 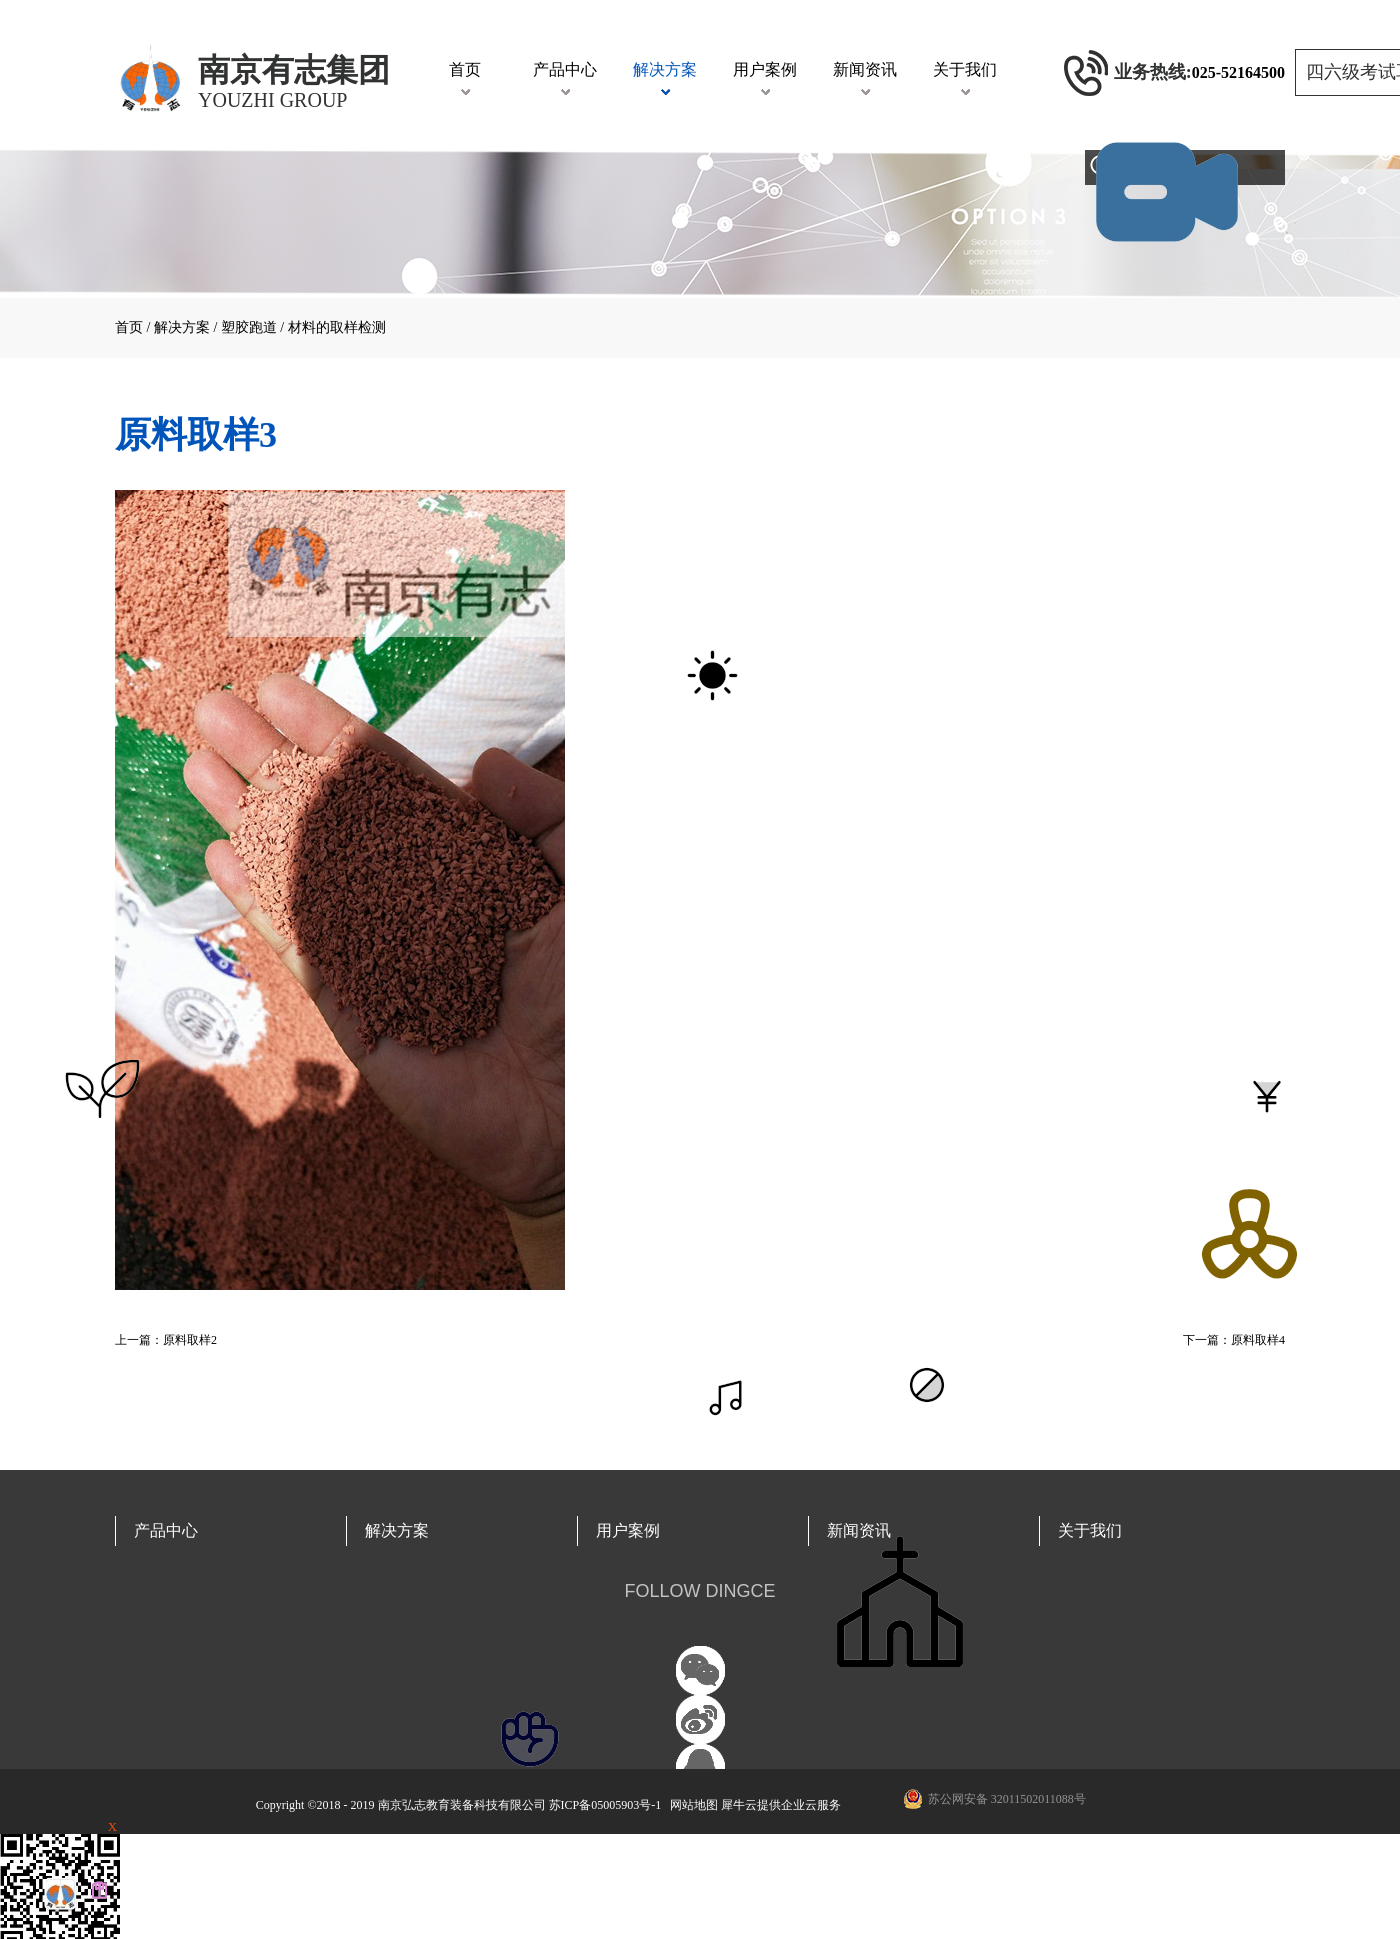 What do you see at coordinates (1167, 192) in the screenshot?
I see `remove video from playlist or queue` at bounding box center [1167, 192].